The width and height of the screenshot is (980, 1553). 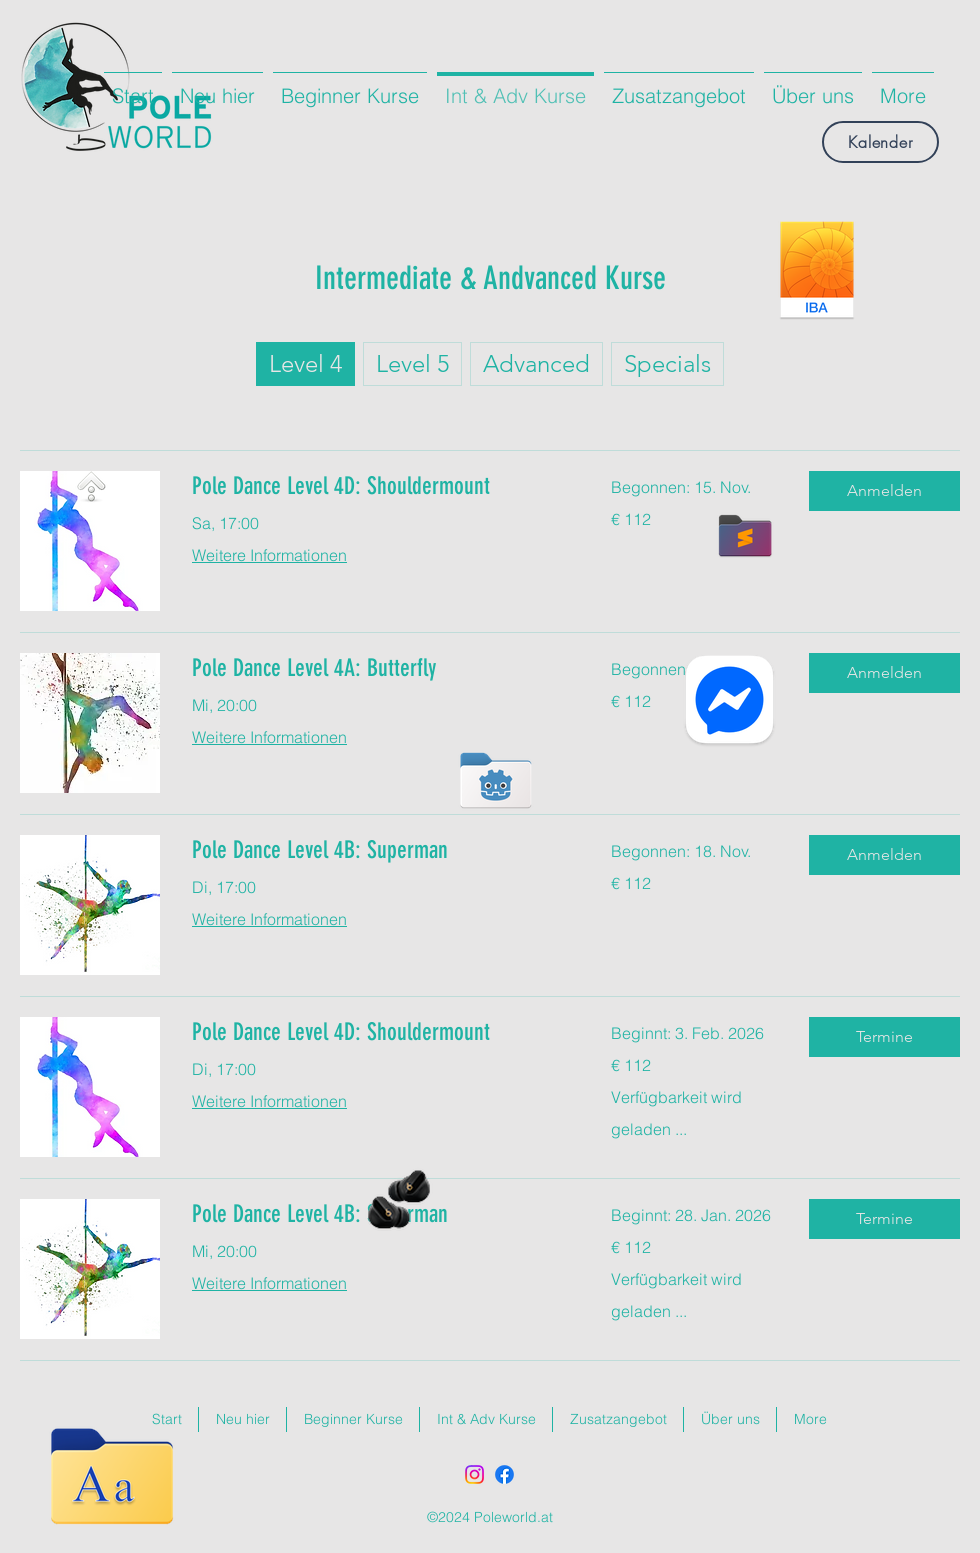 What do you see at coordinates (745, 537) in the screenshot?
I see `open sublime text project folder` at bounding box center [745, 537].